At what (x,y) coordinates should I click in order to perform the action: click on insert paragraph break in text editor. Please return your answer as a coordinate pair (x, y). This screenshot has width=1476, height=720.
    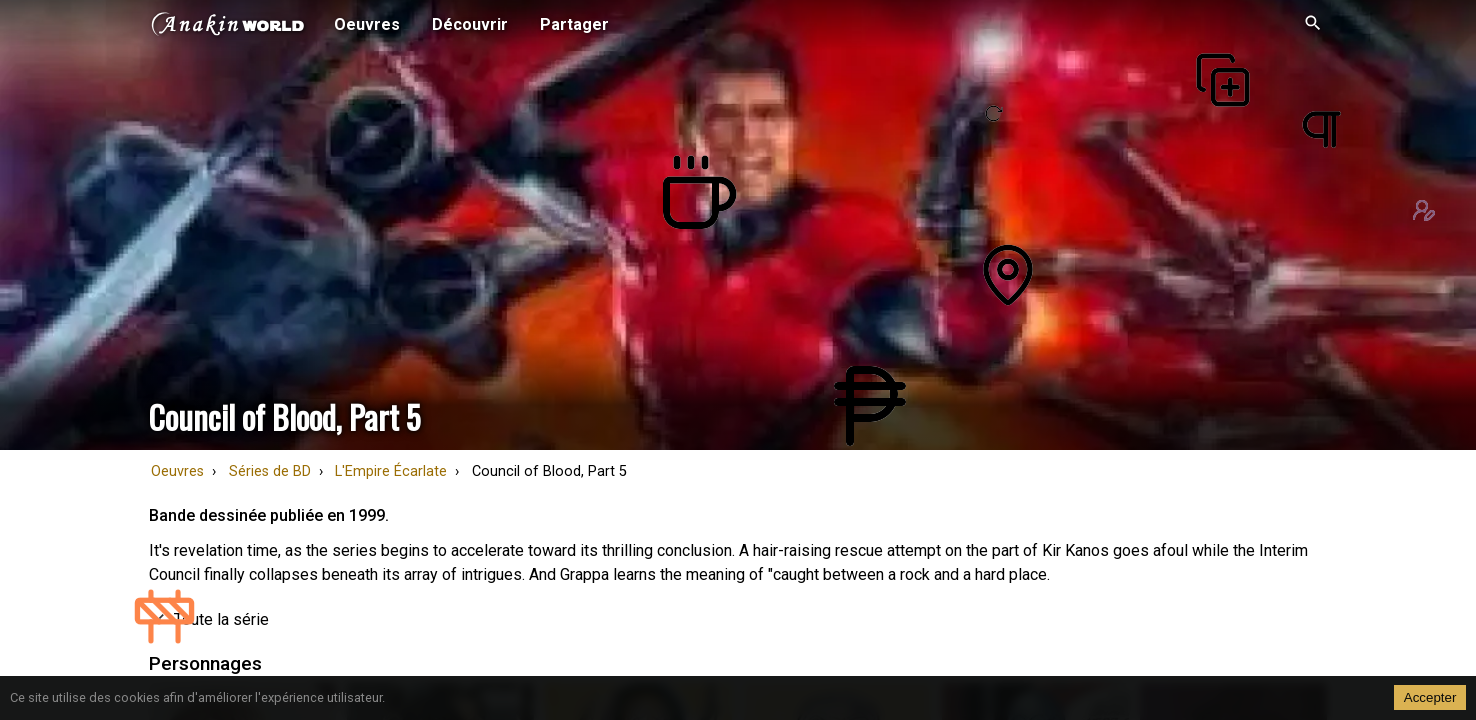
    Looking at the image, I should click on (1322, 129).